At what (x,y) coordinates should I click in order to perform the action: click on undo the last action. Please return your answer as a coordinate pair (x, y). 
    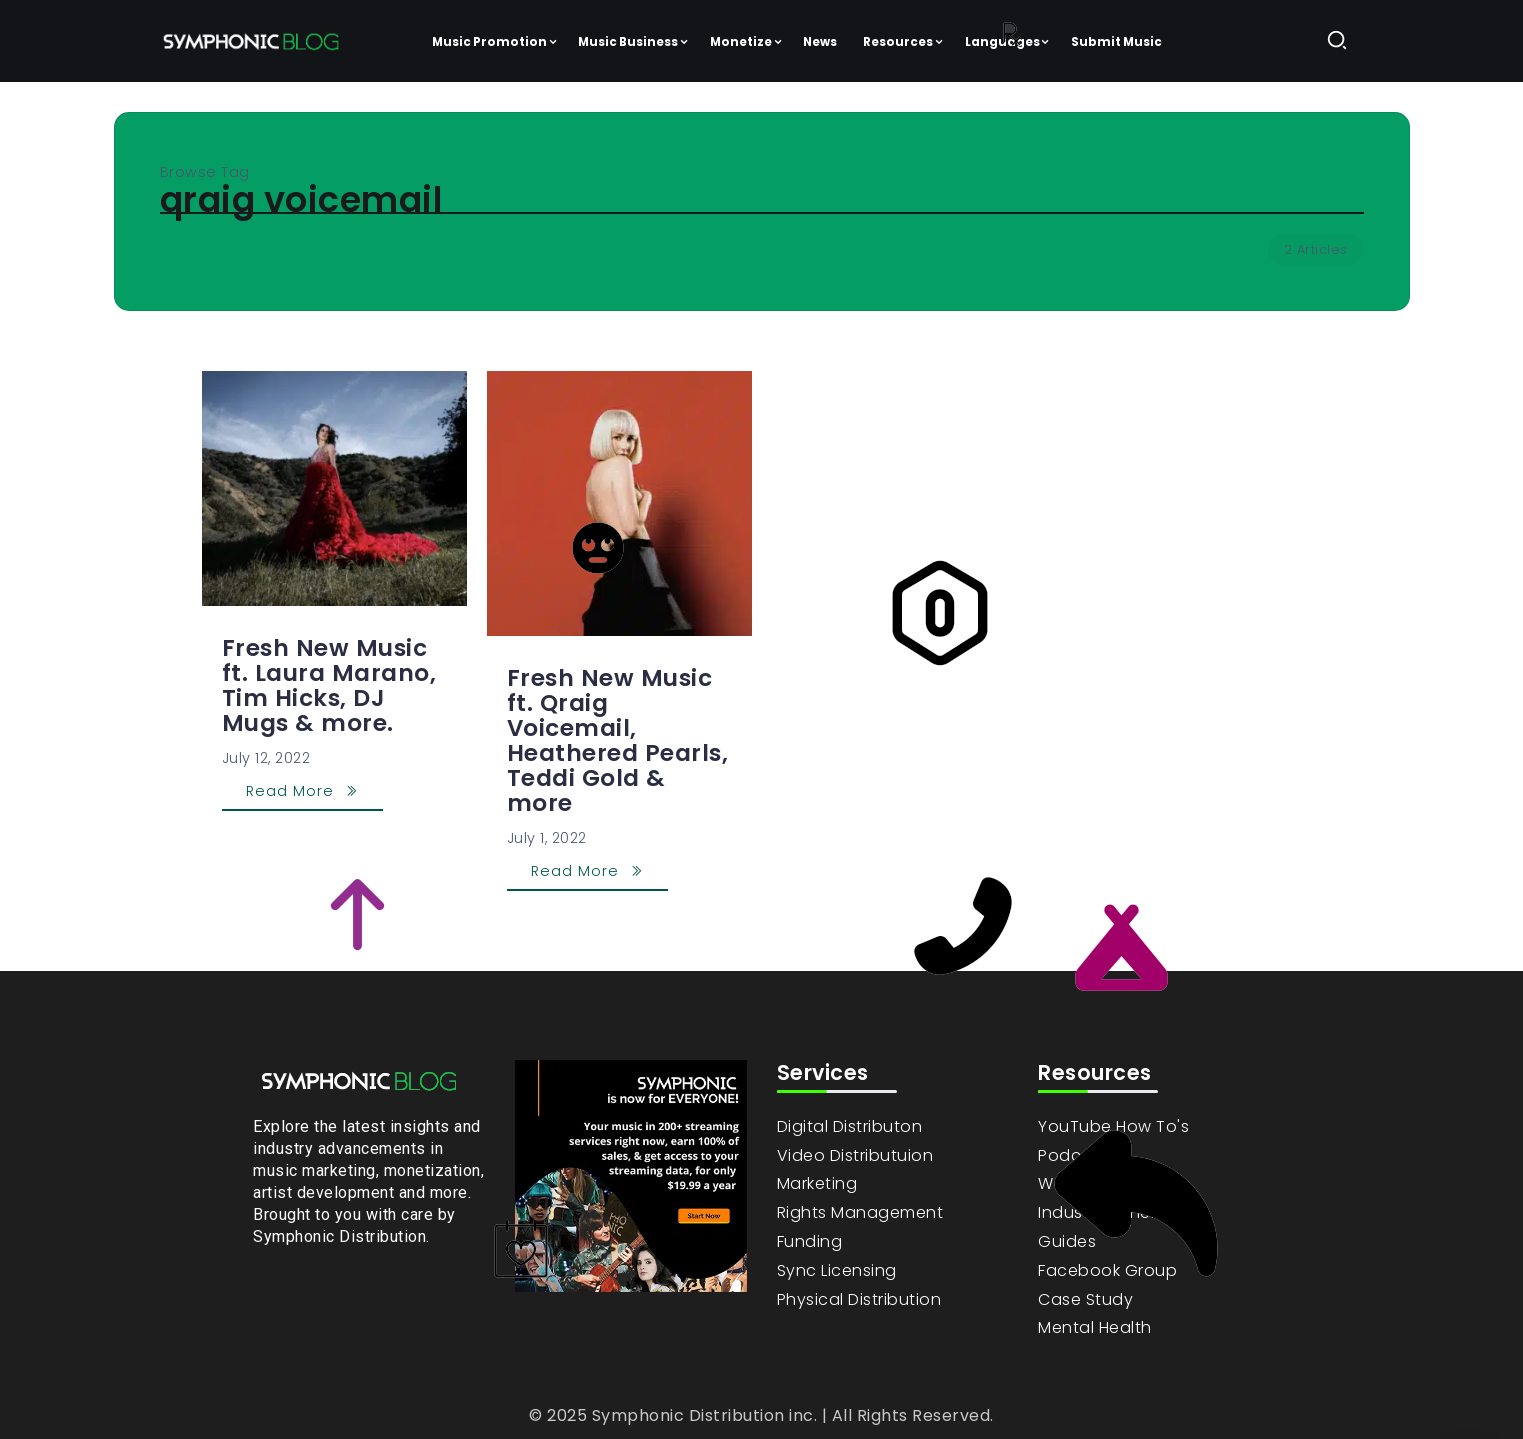
    Looking at the image, I should click on (1136, 1199).